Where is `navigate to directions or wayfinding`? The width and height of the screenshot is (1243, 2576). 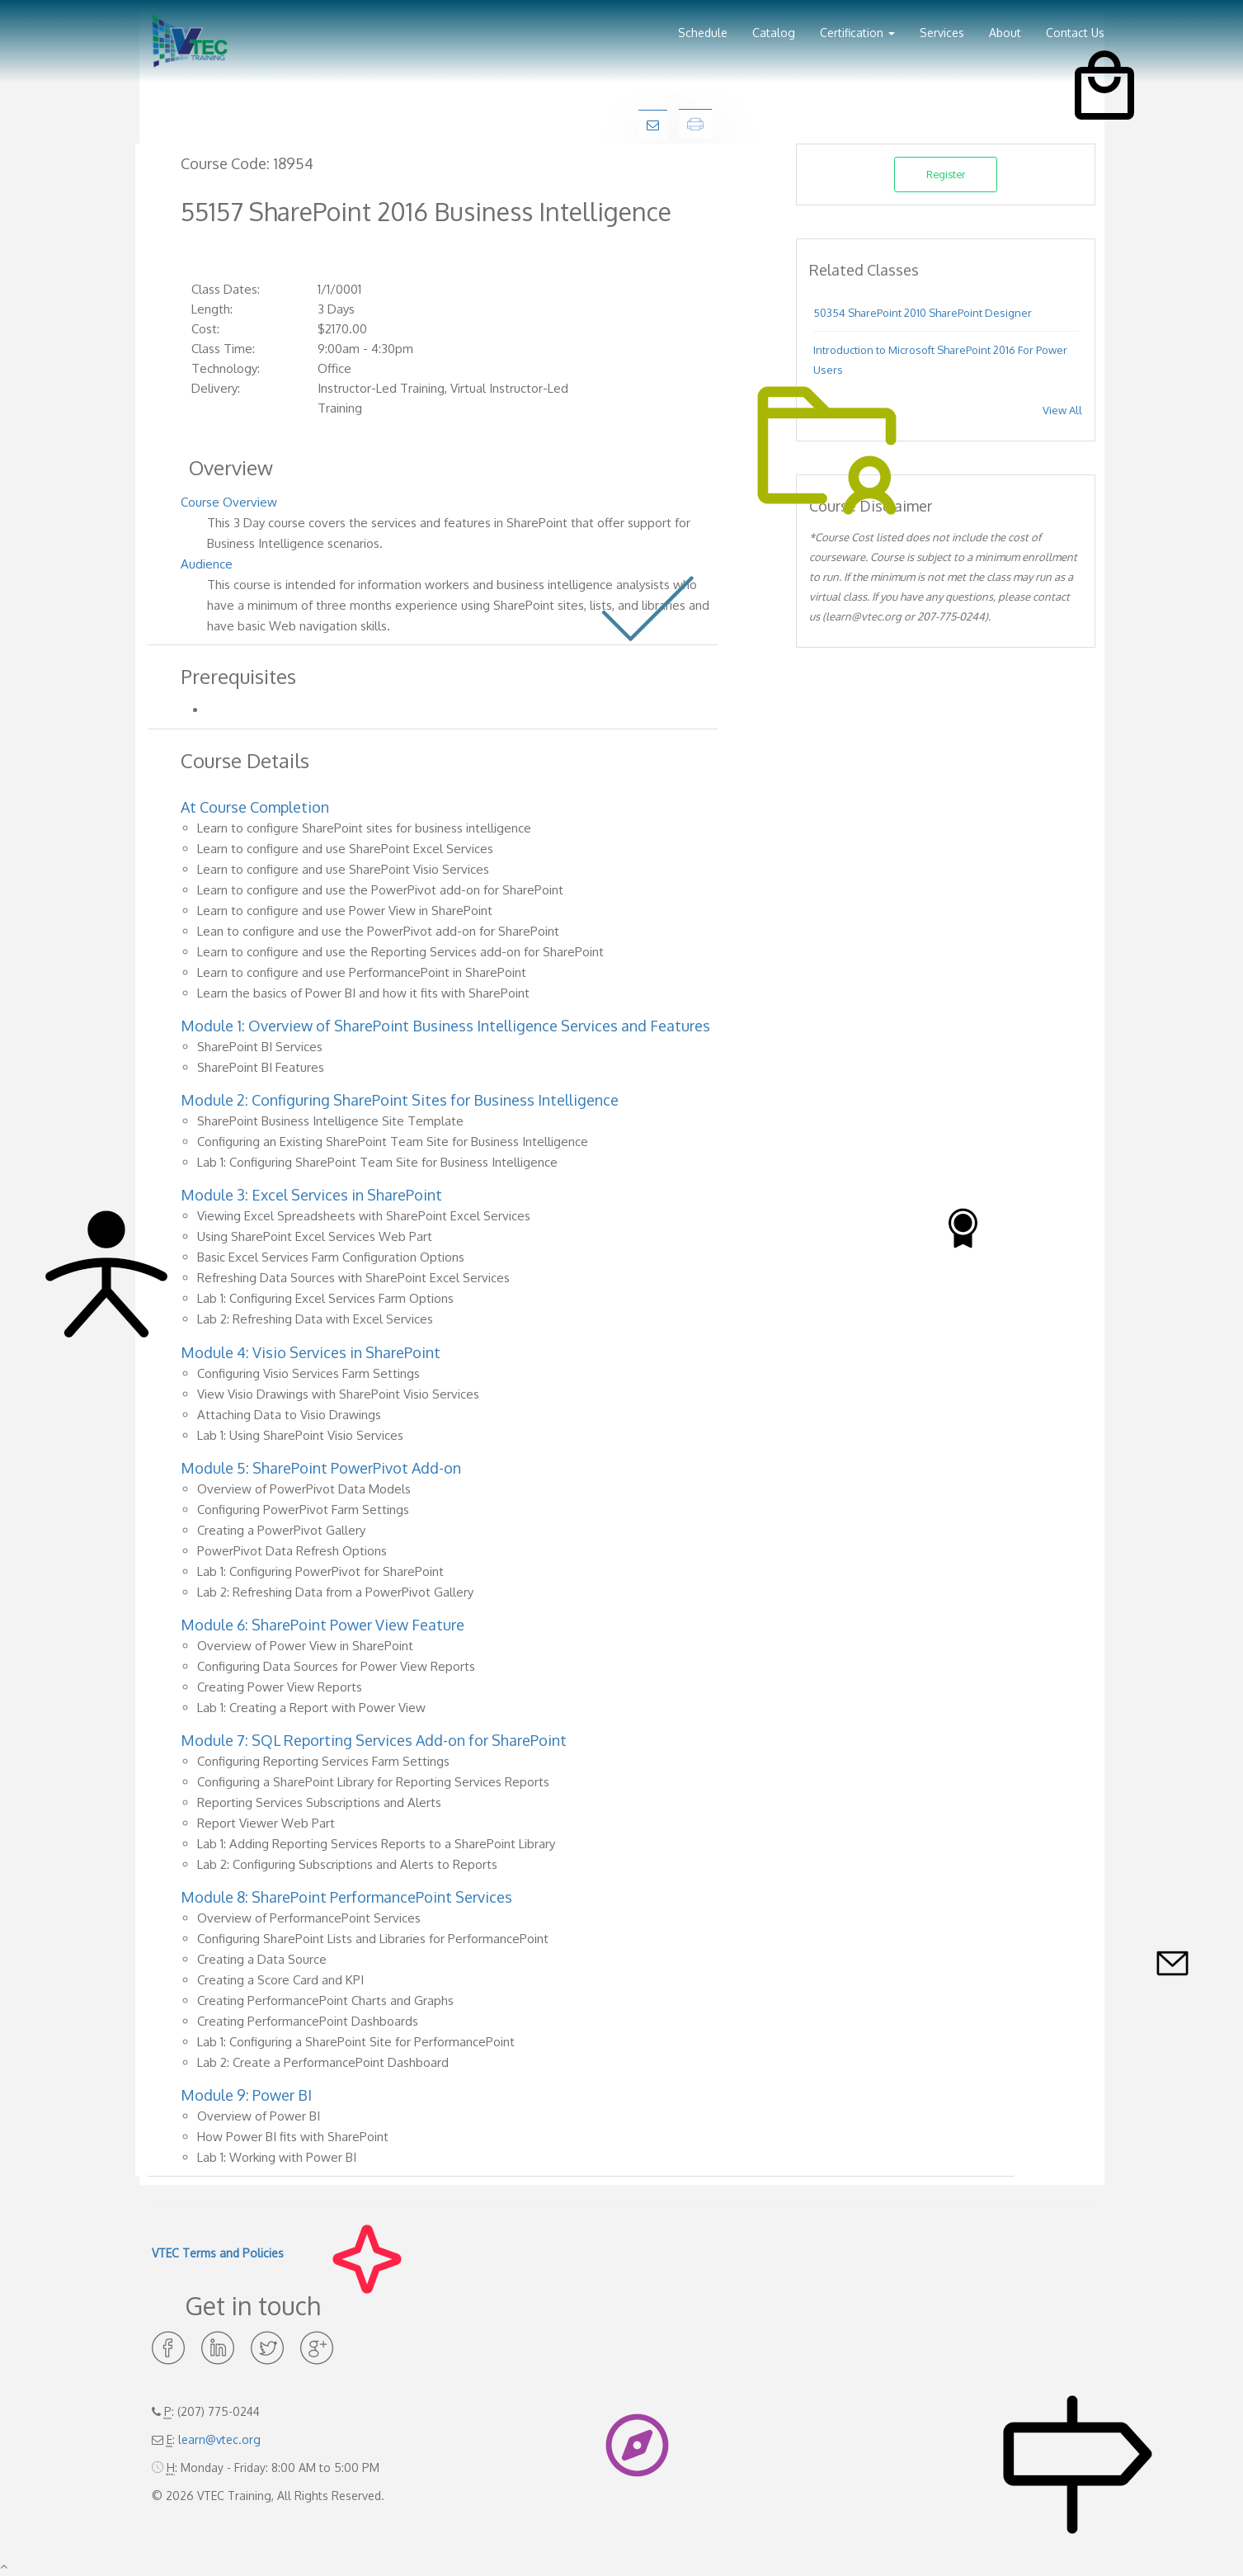
navigate to directions or wayfinding is located at coordinates (1072, 2465).